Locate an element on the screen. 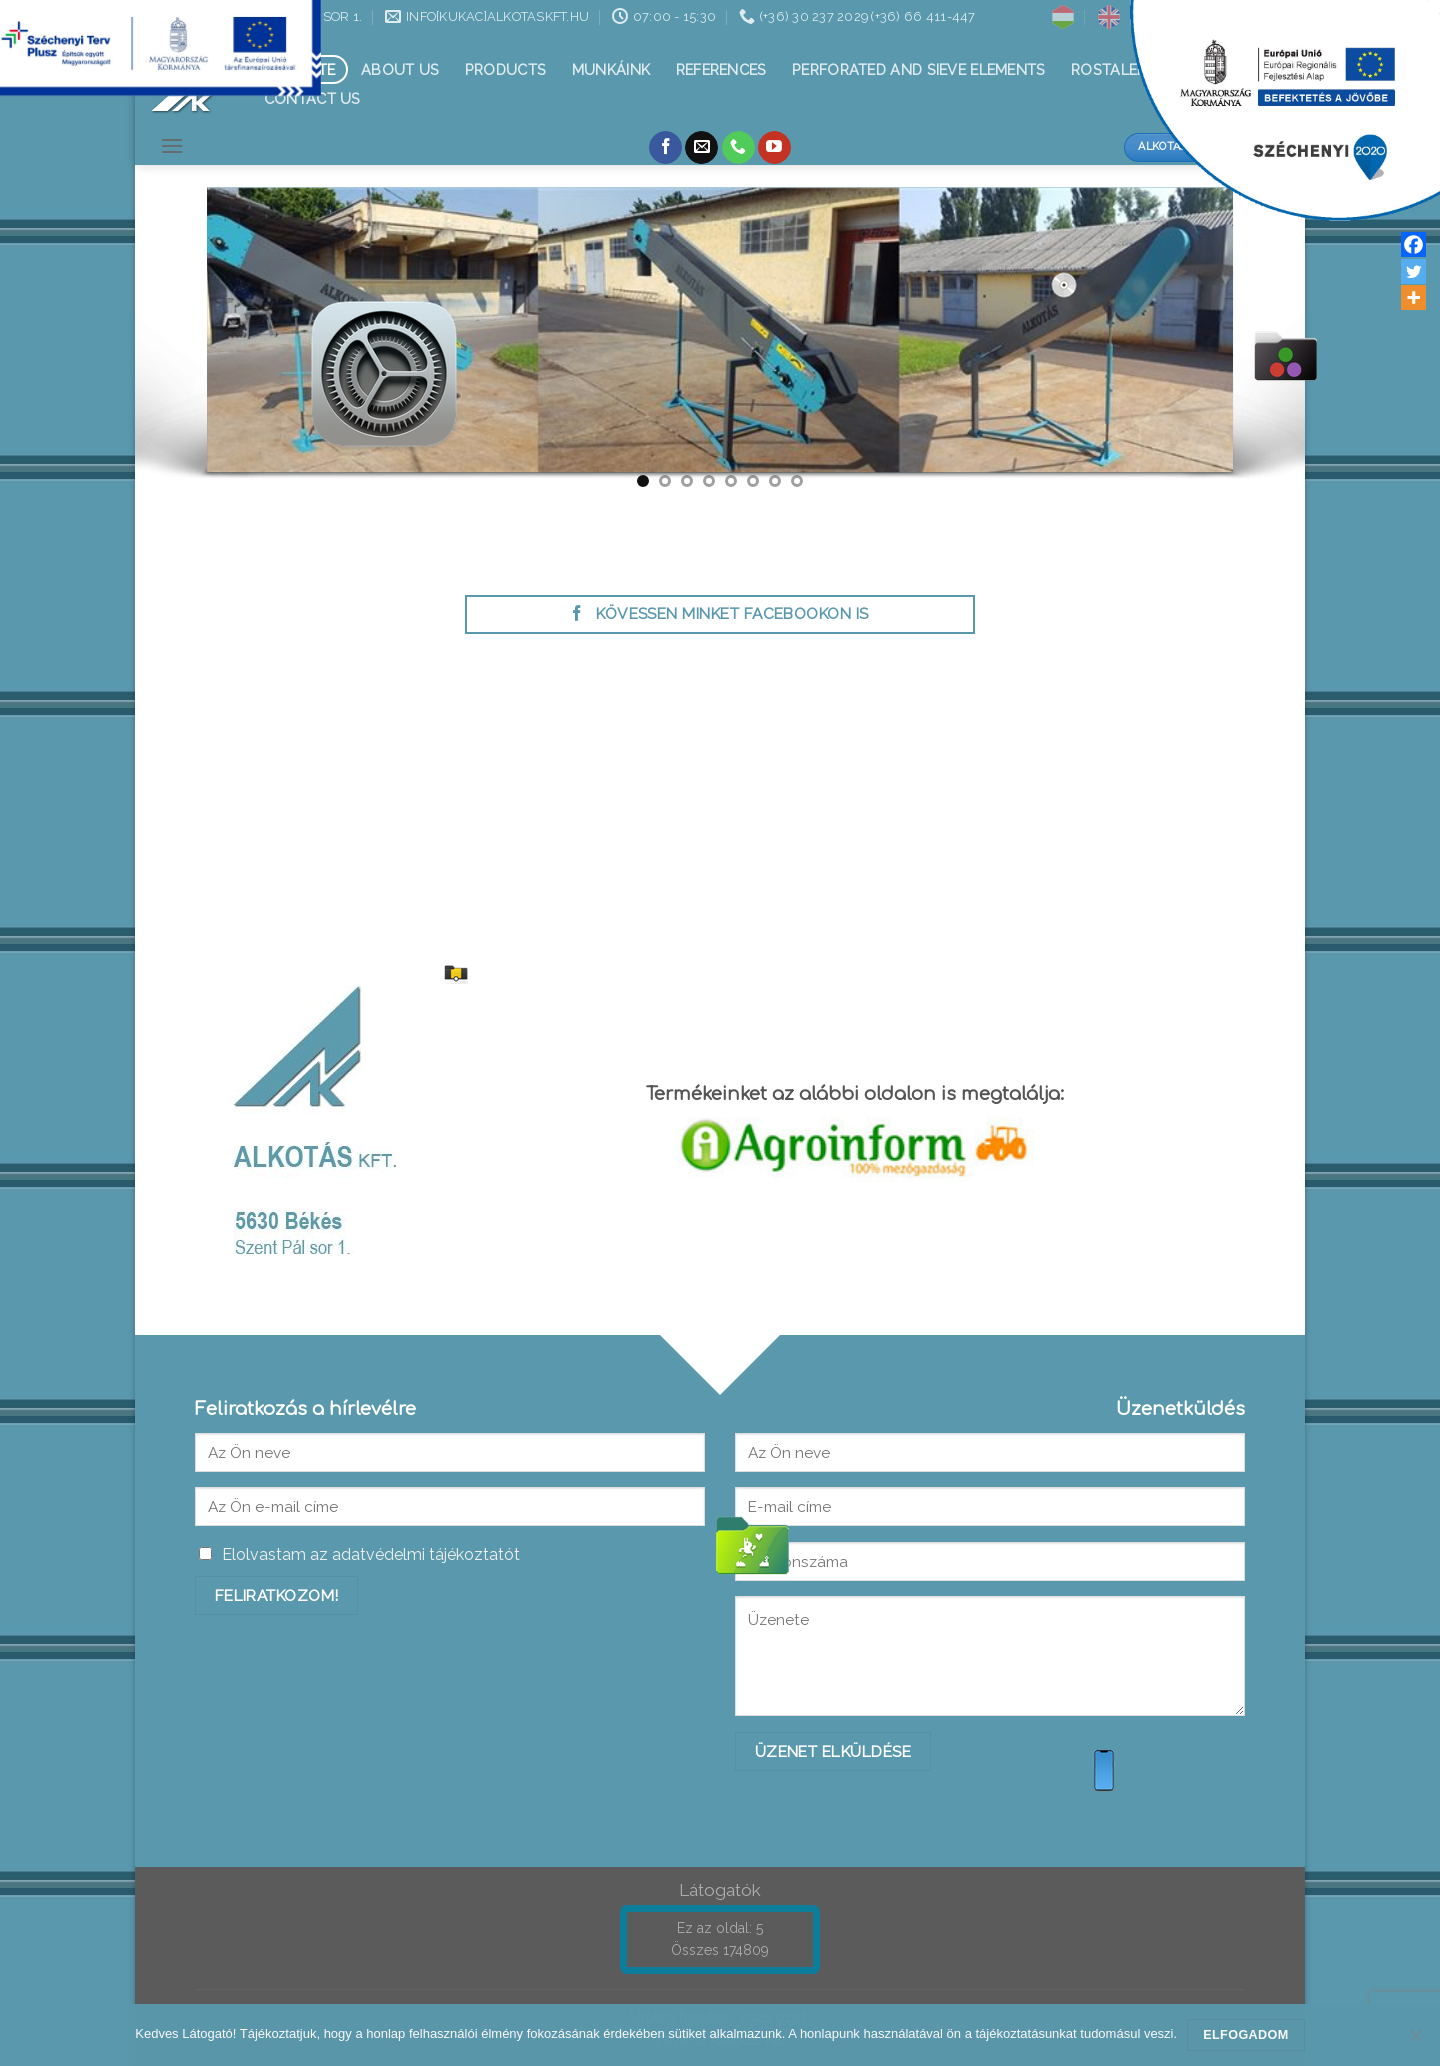 The width and height of the screenshot is (1440, 2066). indicates a DVD or optical disc drive is located at coordinates (1064, 285).